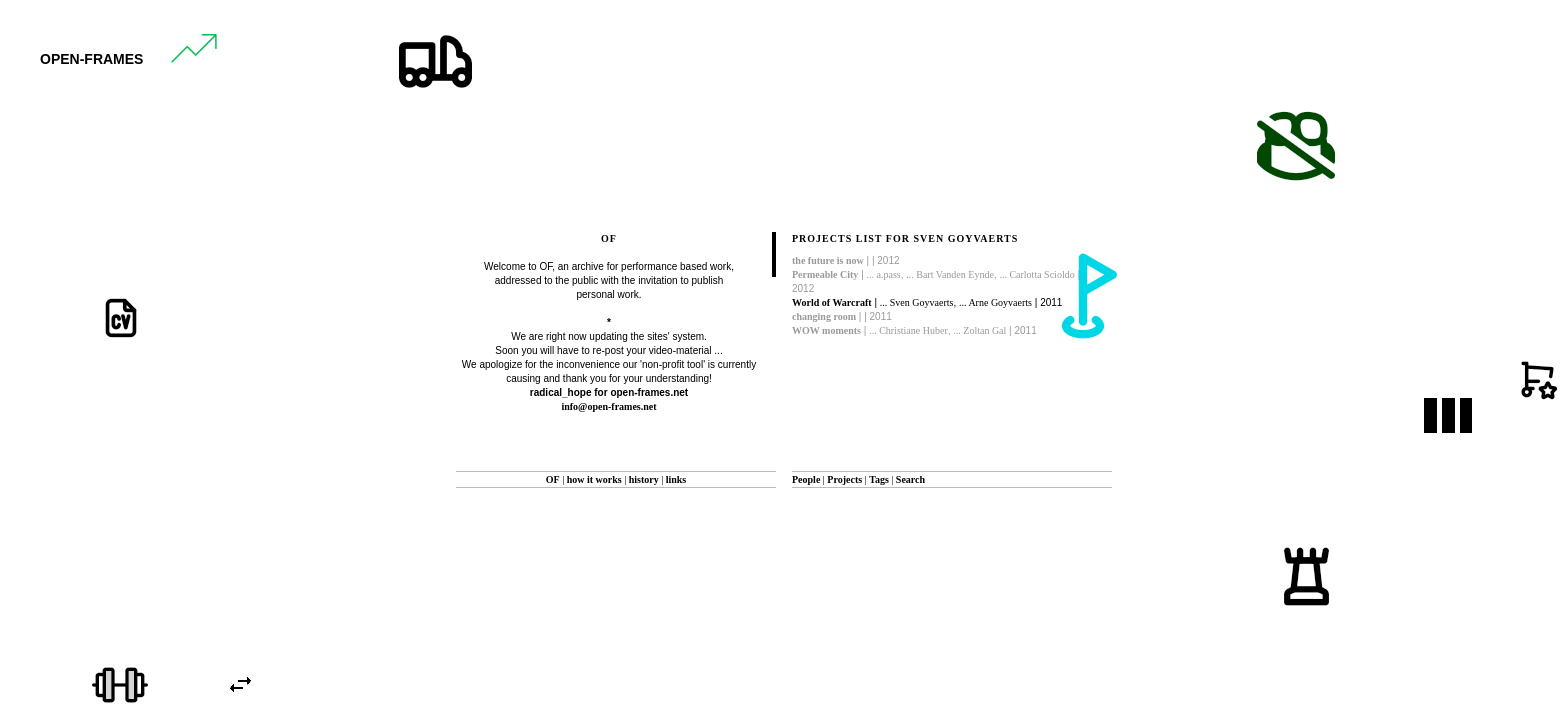 The width and height of the screenshot is (1568, 720). Describe the element at coordinates (120, 685) in the screenshot. I see `access workout or fitness features` at that location.